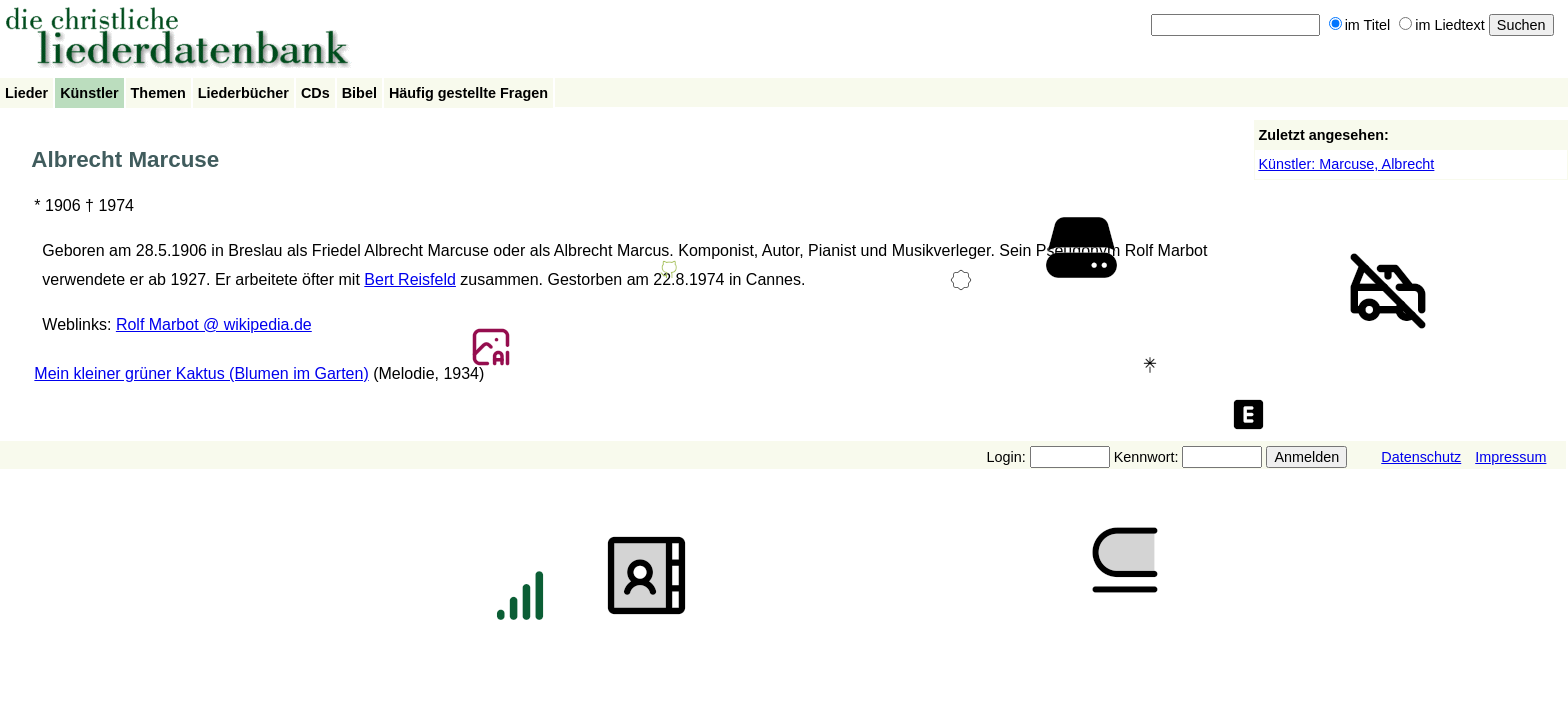 This screenshot has height=720, width=1568. I want to click on link to linktree profile, so click(1150, 365).